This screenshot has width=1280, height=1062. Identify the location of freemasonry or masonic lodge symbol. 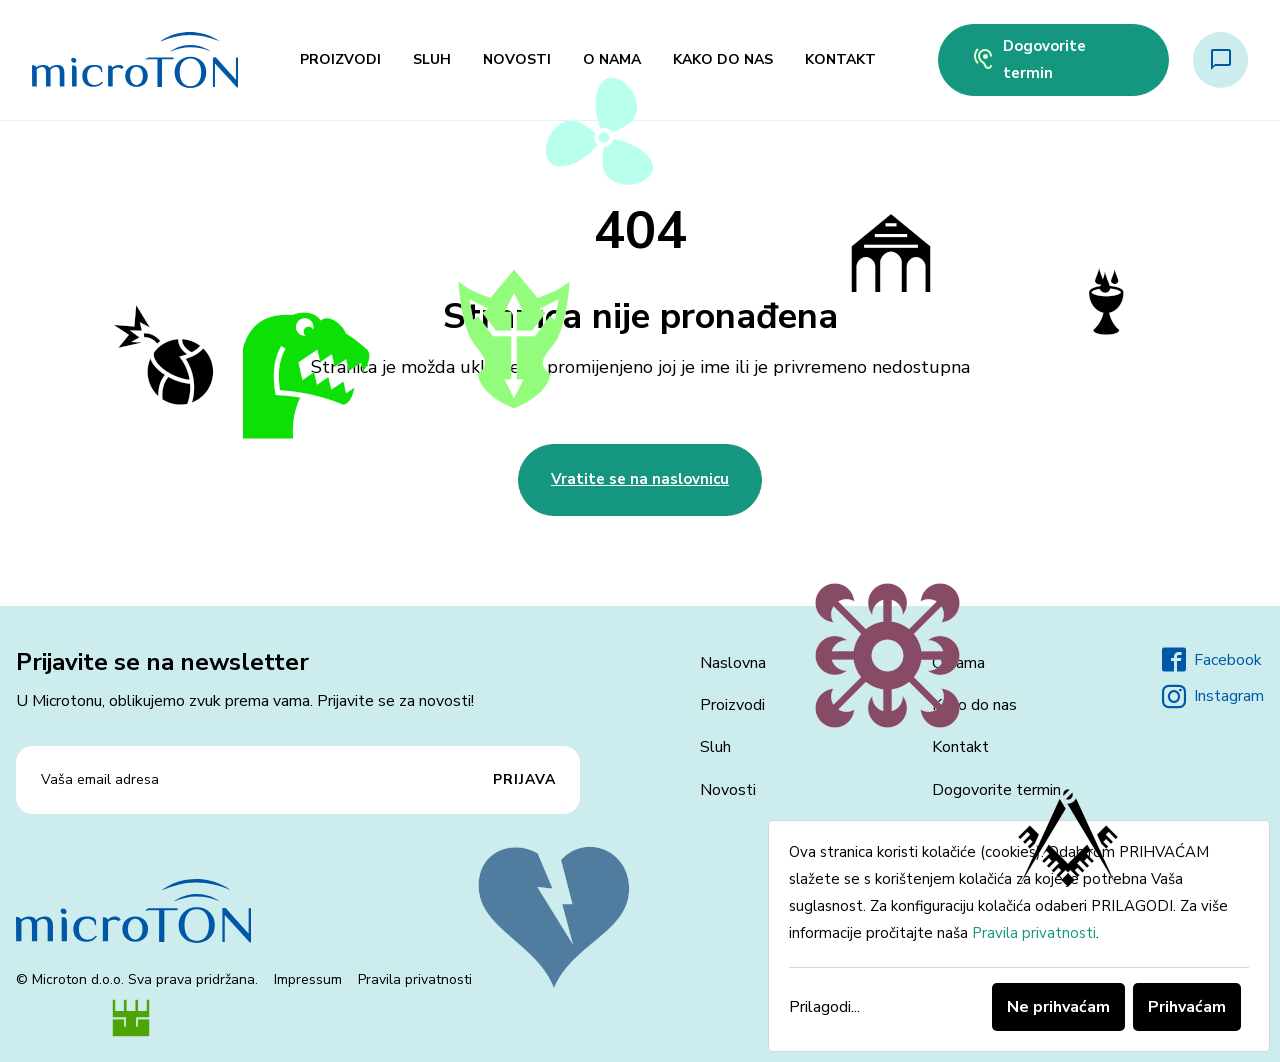
(1068, 838).